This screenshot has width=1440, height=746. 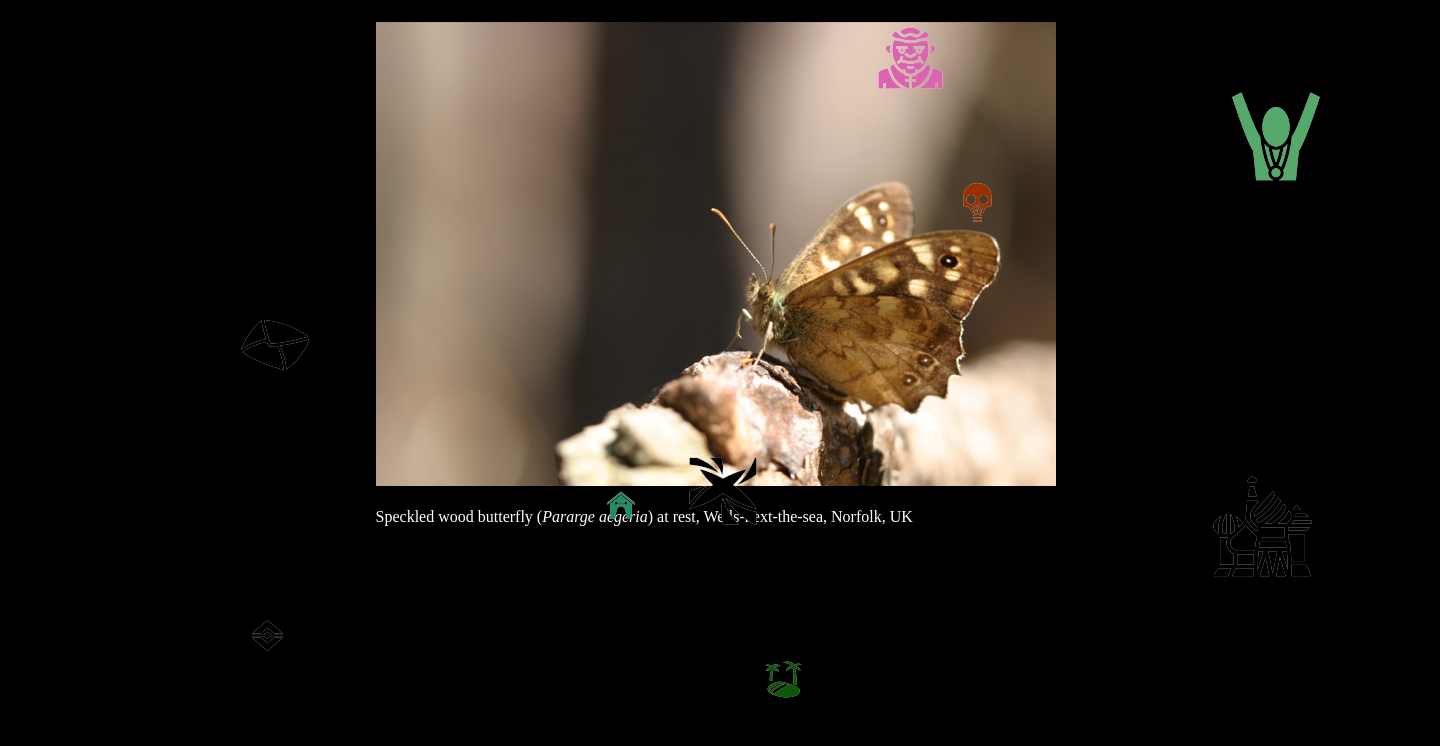 I want to click on indicates a special bonus or power-up effect, so click(x=723, y=491).